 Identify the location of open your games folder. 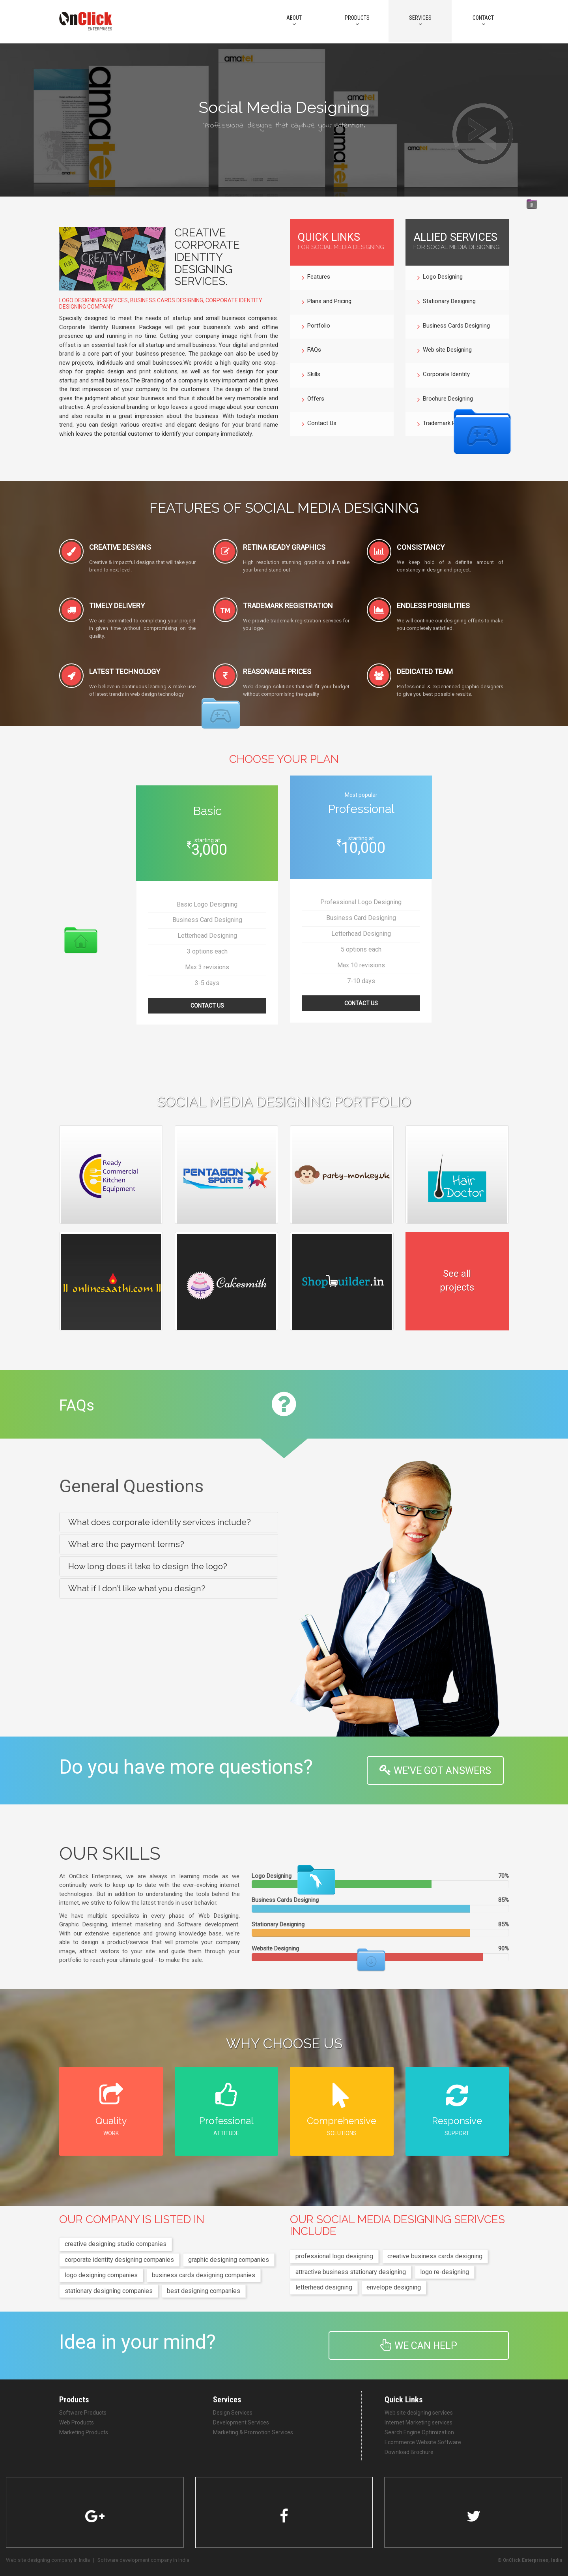
(220, 713).